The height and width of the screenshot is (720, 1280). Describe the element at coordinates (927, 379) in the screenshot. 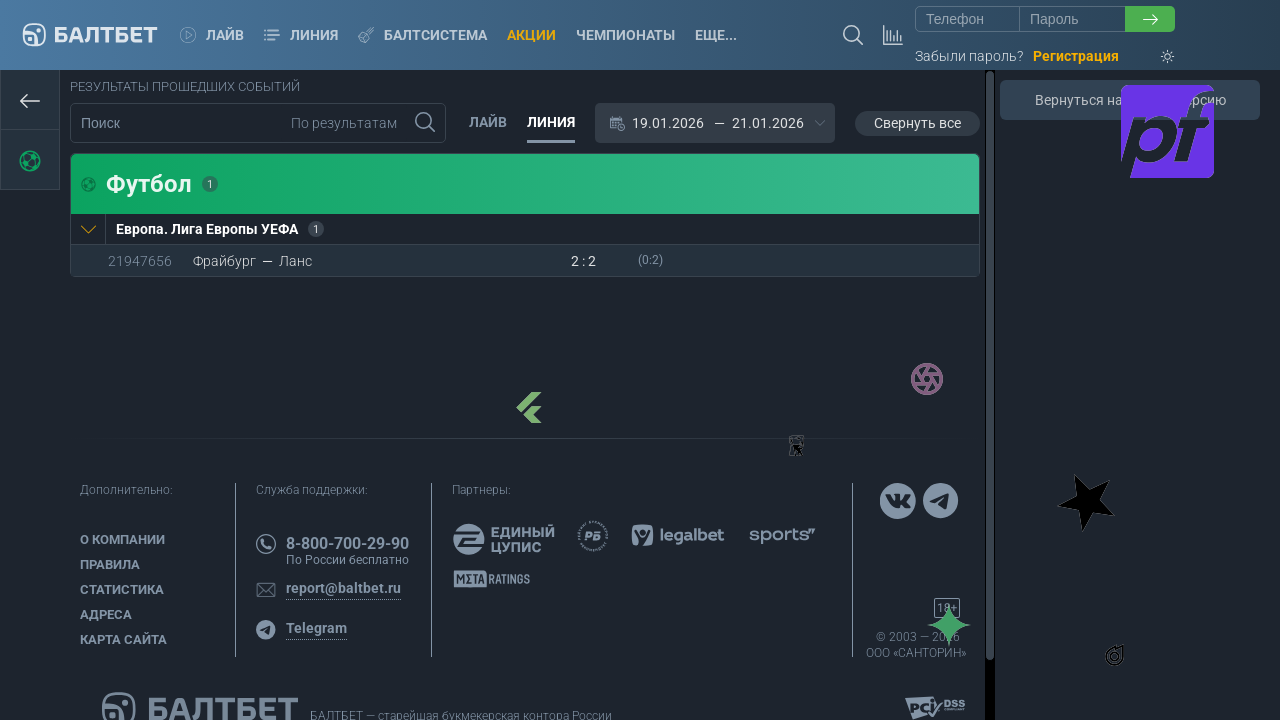

I see `open camera or take a photo` at that location.